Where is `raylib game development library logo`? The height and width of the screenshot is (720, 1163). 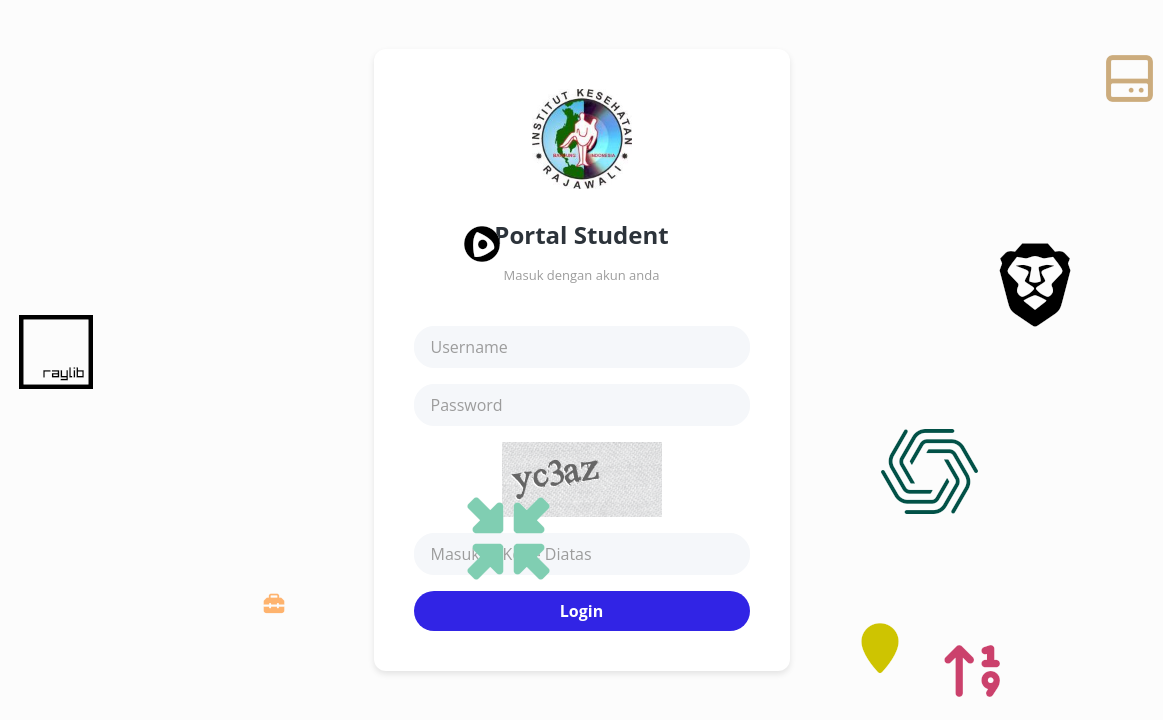
raylib game development library logo is located at coordinates (56, 352).